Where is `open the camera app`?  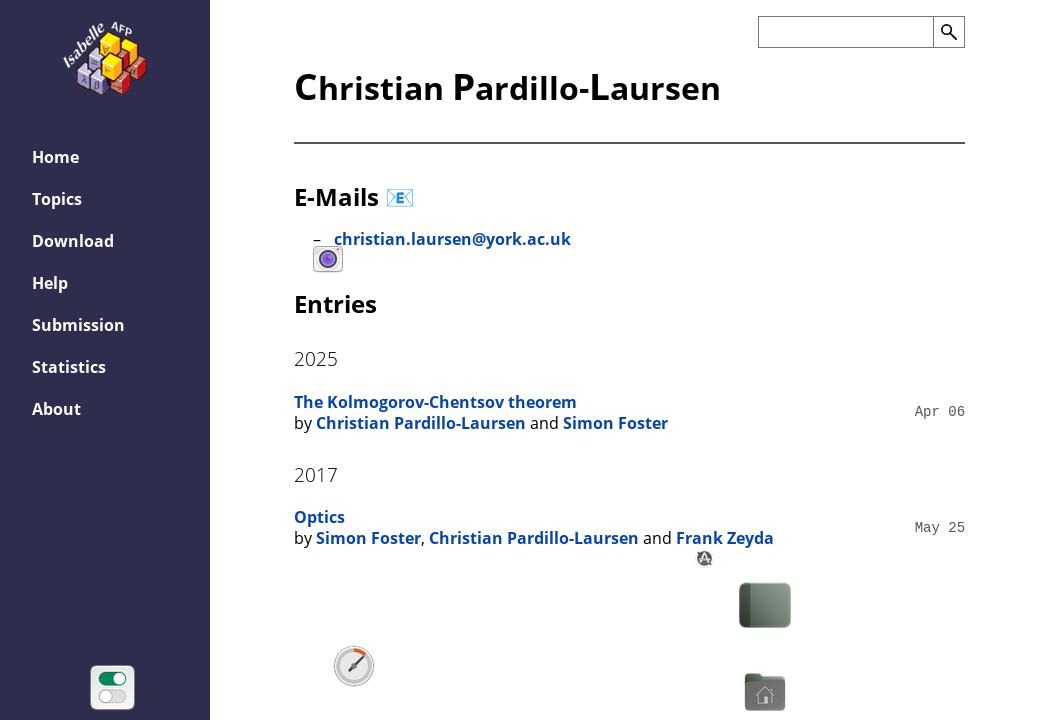
open the camera app is located at coordinates (328, 259).